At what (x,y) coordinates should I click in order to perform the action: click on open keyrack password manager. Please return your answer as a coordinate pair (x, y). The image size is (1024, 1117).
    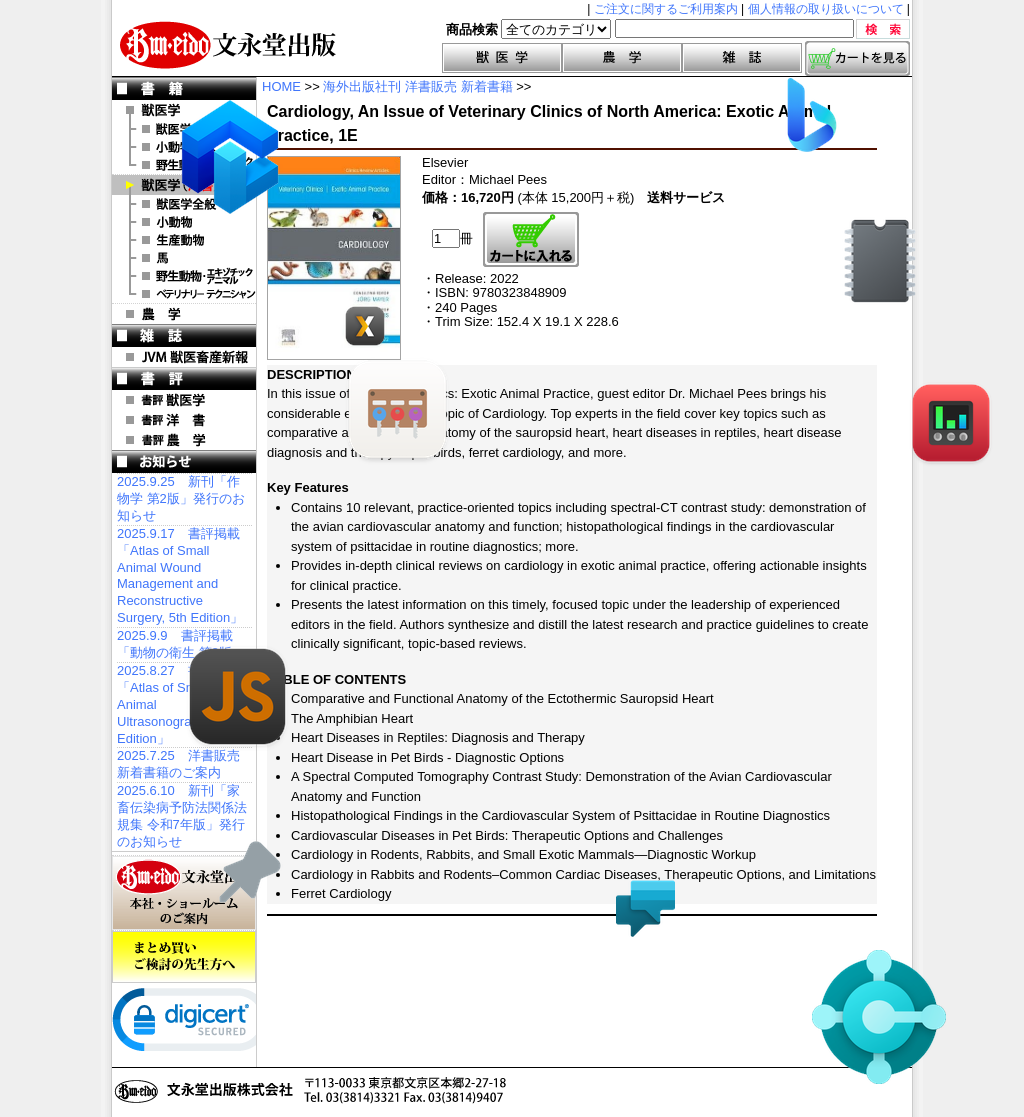
    Looking at the image, I should click on (397, 409).